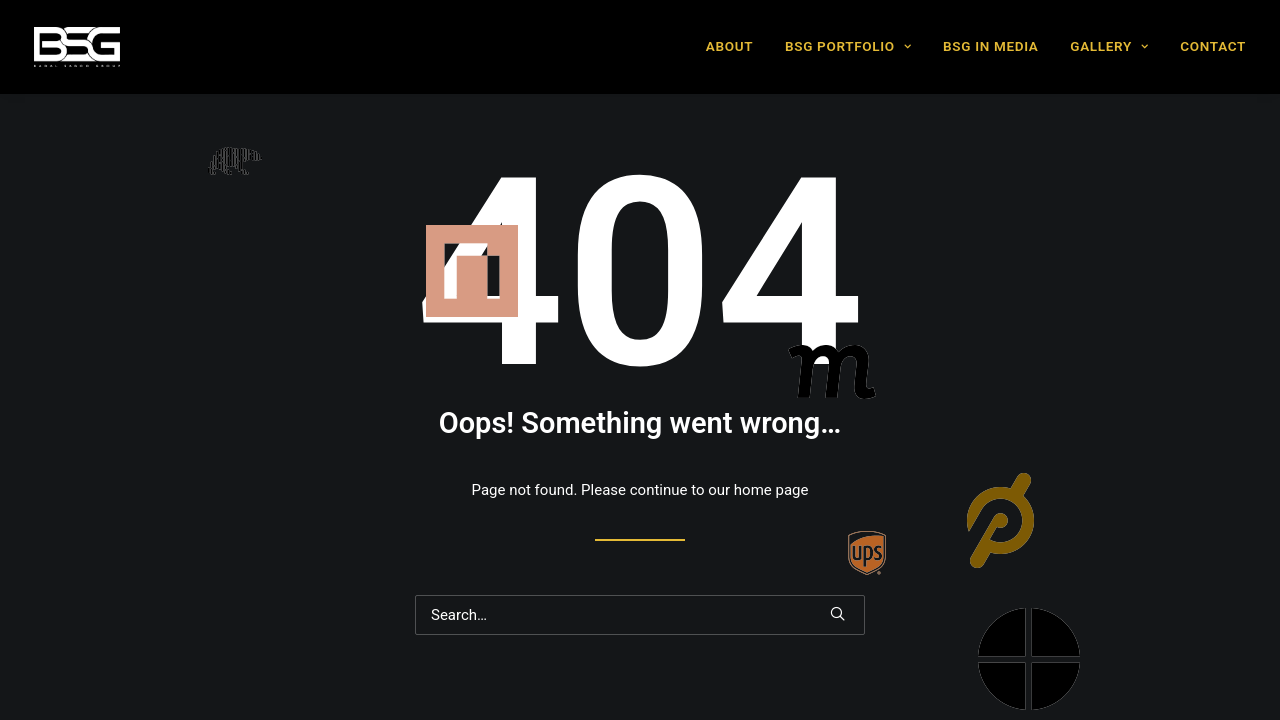 This screenshot has height=720, width=1280. I want to click on open the Peloton app, so click(1000, 520).